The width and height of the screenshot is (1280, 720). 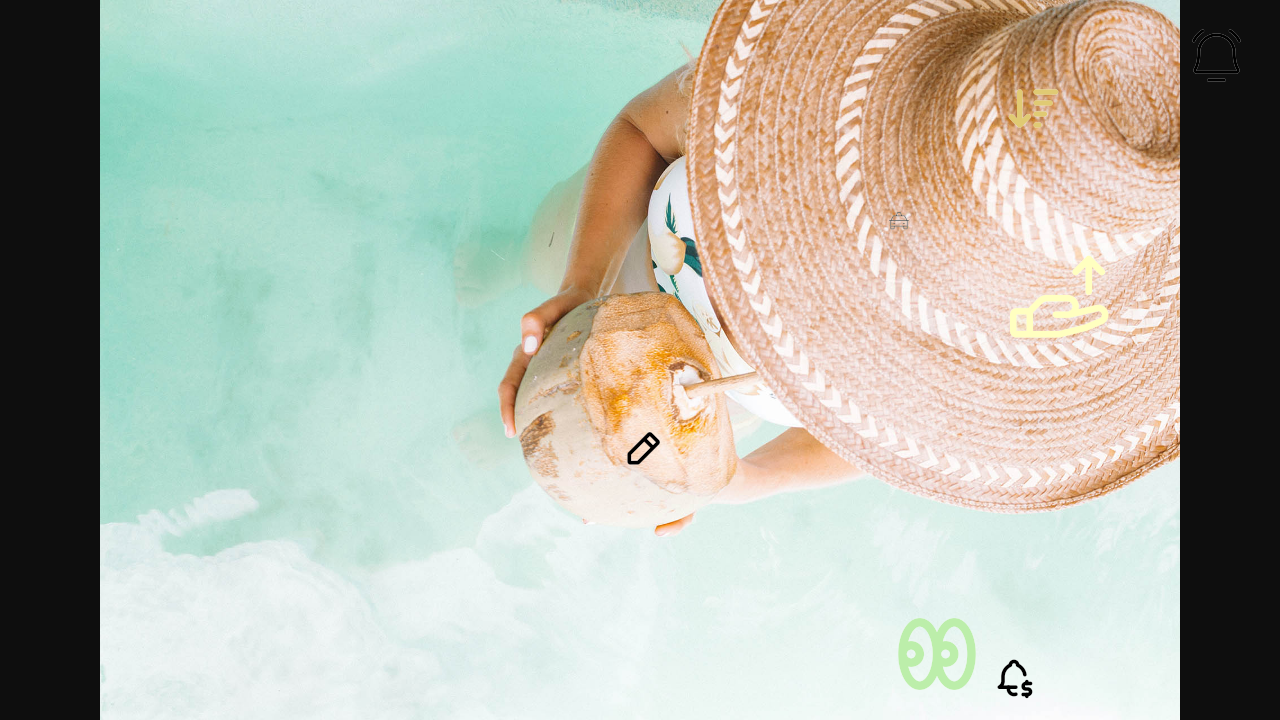 What do you see at coordinates (1062, 301) in the screenshot?
I see `upload or share content` at bounding box center [1062, 301].